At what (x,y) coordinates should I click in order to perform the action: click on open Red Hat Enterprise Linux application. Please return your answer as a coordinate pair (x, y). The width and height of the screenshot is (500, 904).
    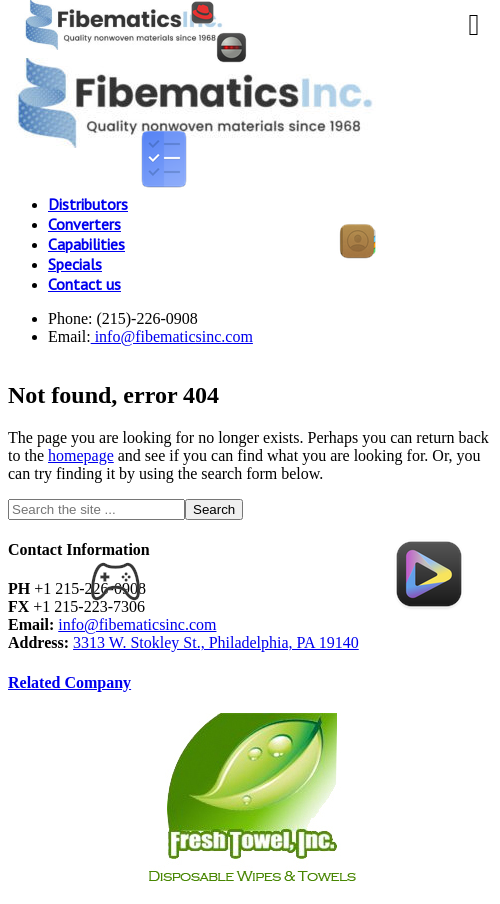
    Looking at the image, I should click on (202, 12).